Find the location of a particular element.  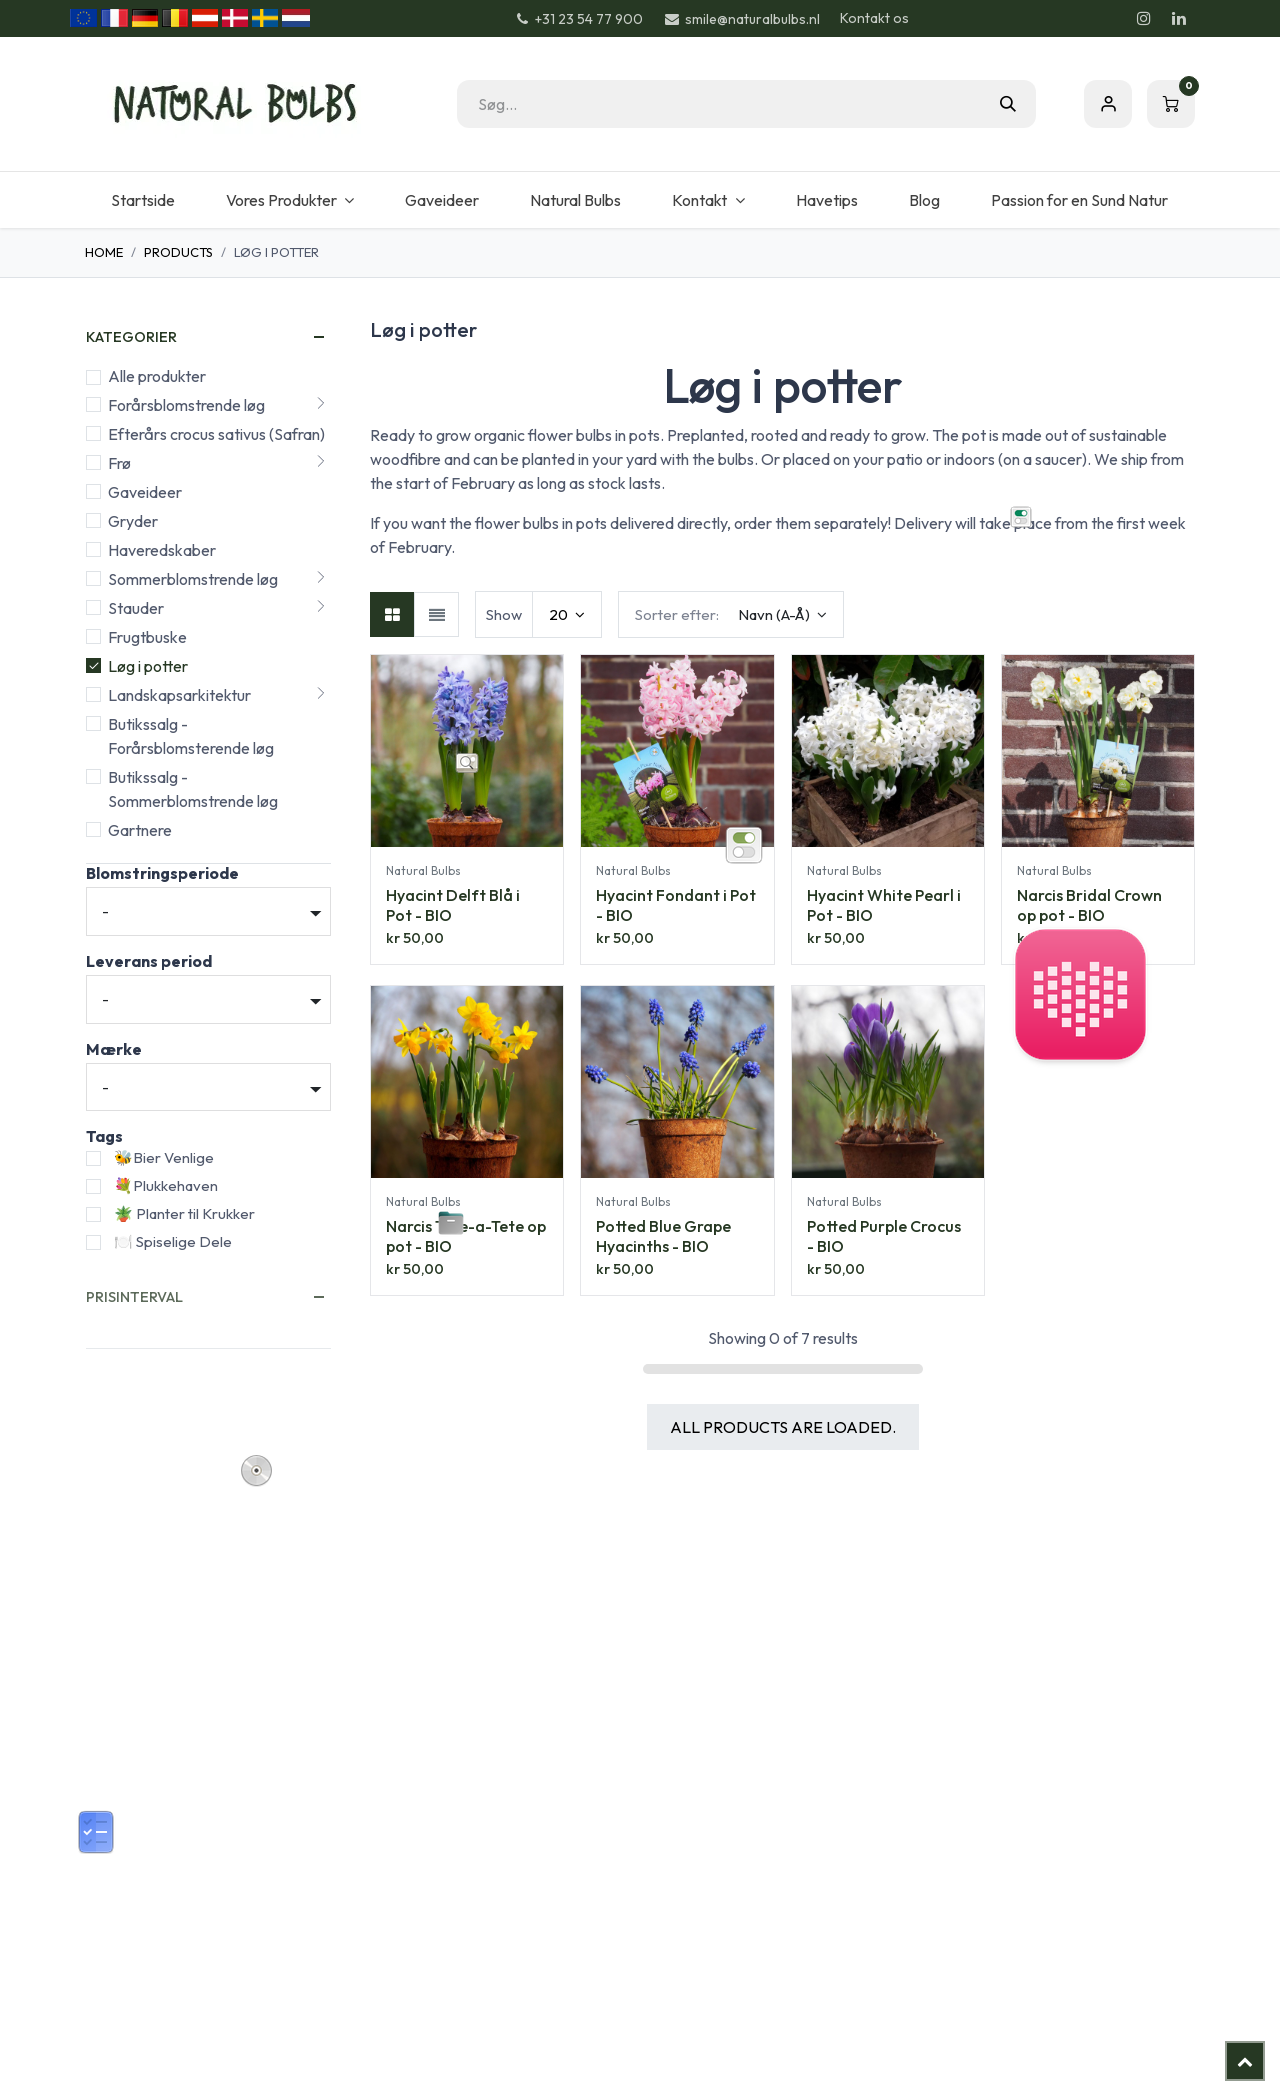

open desktop preferences and settings is located at coordinates (1021, 517).